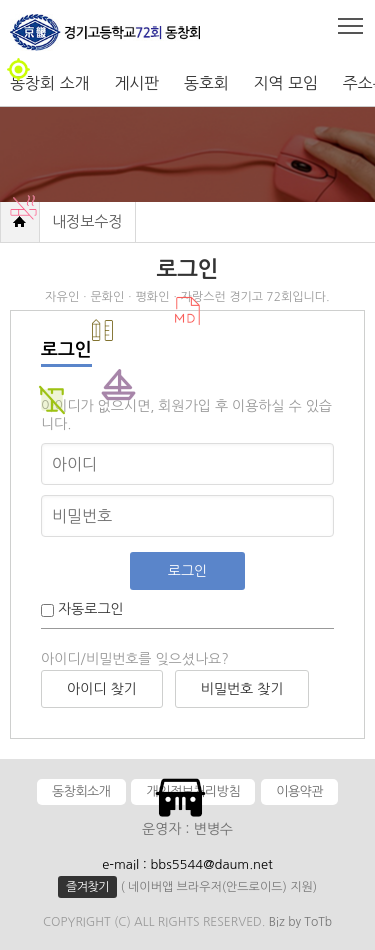 Image resolution: width=375 pixels, height=950 pixels. I want to click on access marine or boating features, so click(118, 386).